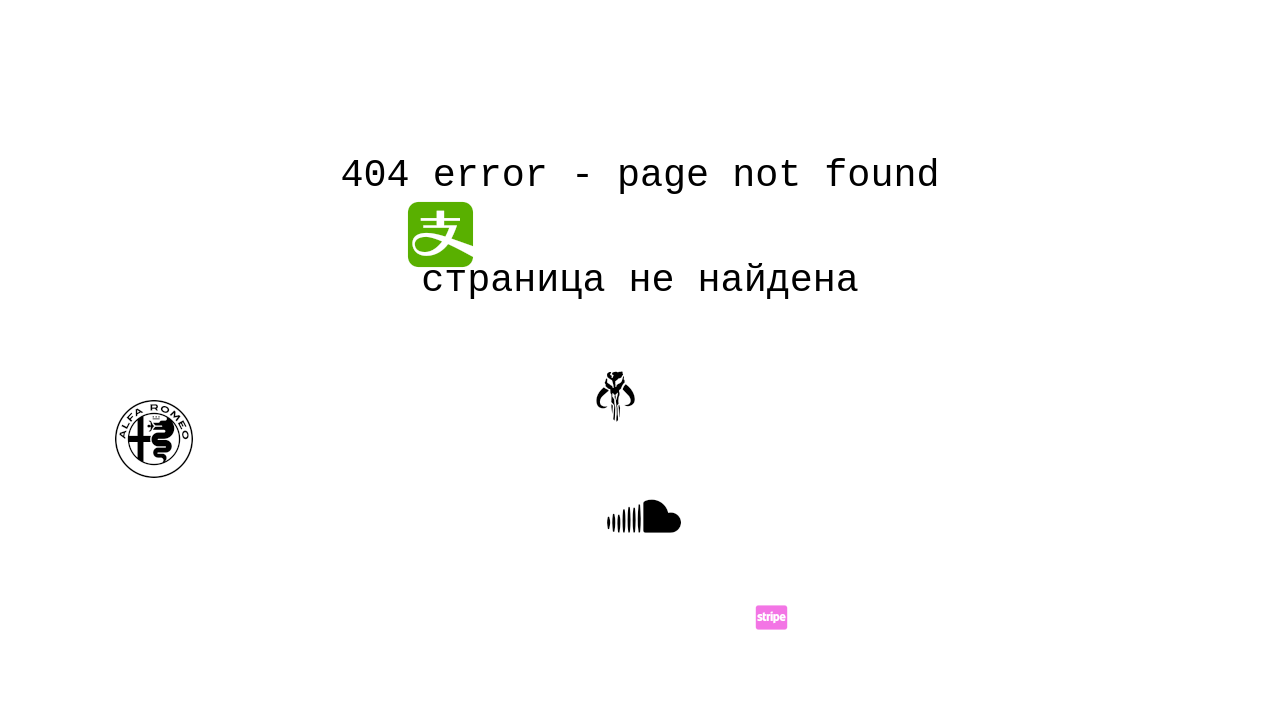  Describe the element at coordinates (615, 396) in the screenshot. I see `the mandalorian logo from star wars` at that location.